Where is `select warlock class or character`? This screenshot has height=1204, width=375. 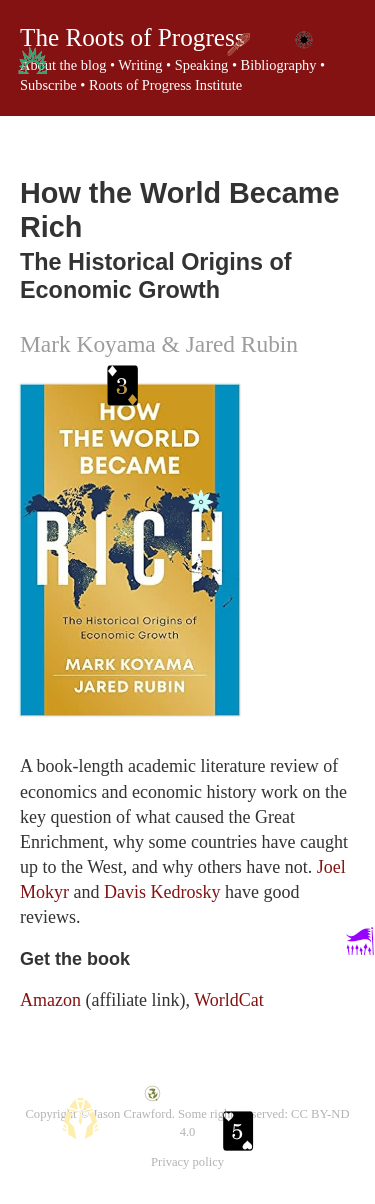
select warlock class or character is located at coordinates (80, 1118).